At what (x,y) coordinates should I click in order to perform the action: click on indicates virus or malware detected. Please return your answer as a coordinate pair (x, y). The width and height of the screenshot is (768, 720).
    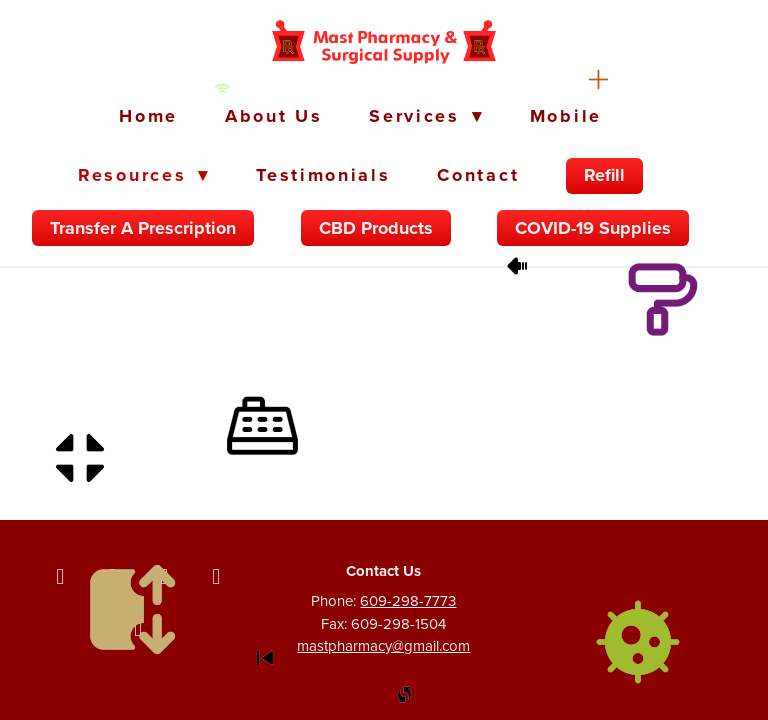
    Looking at the image, I should click on (638, 642).